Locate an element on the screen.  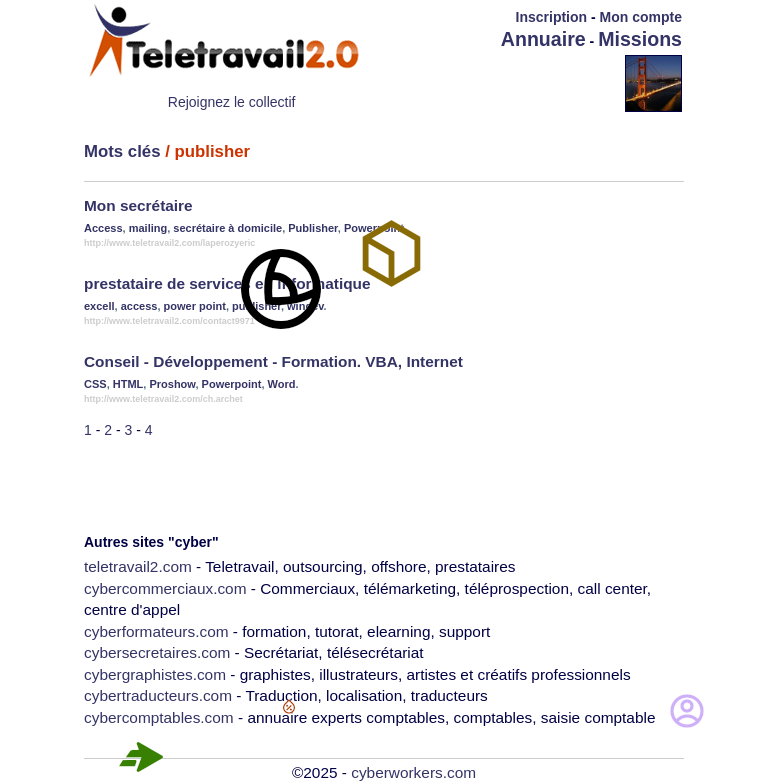
open box app or package tracking is located at coordinates (391, 253).